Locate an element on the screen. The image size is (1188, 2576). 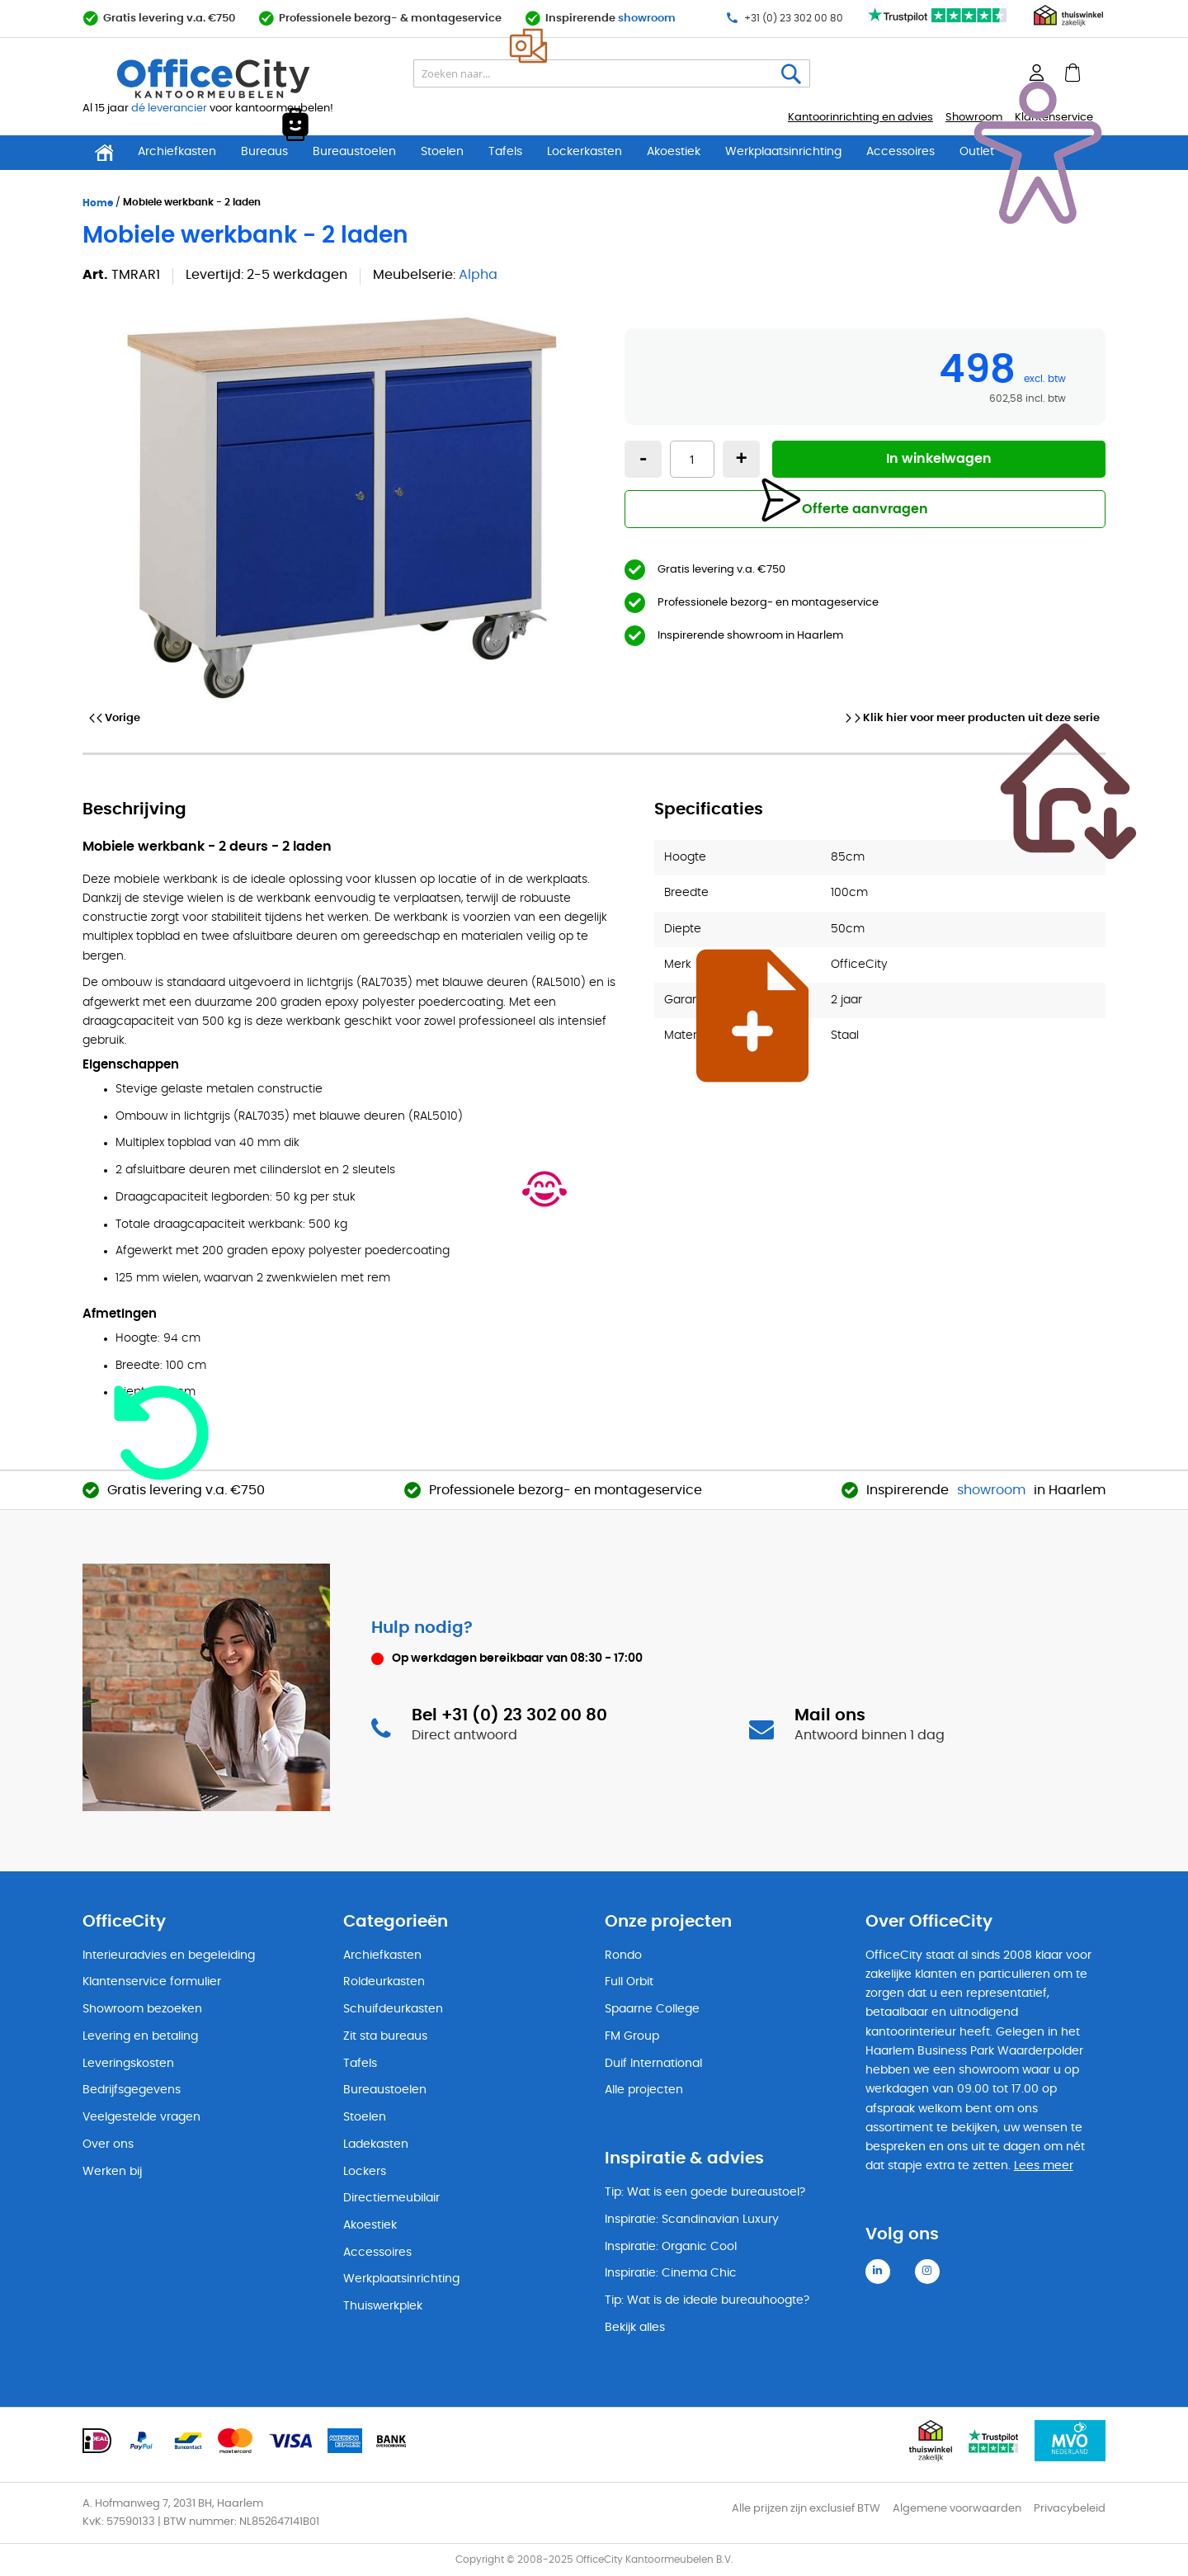
send a message is located at coordinates (779, 500).